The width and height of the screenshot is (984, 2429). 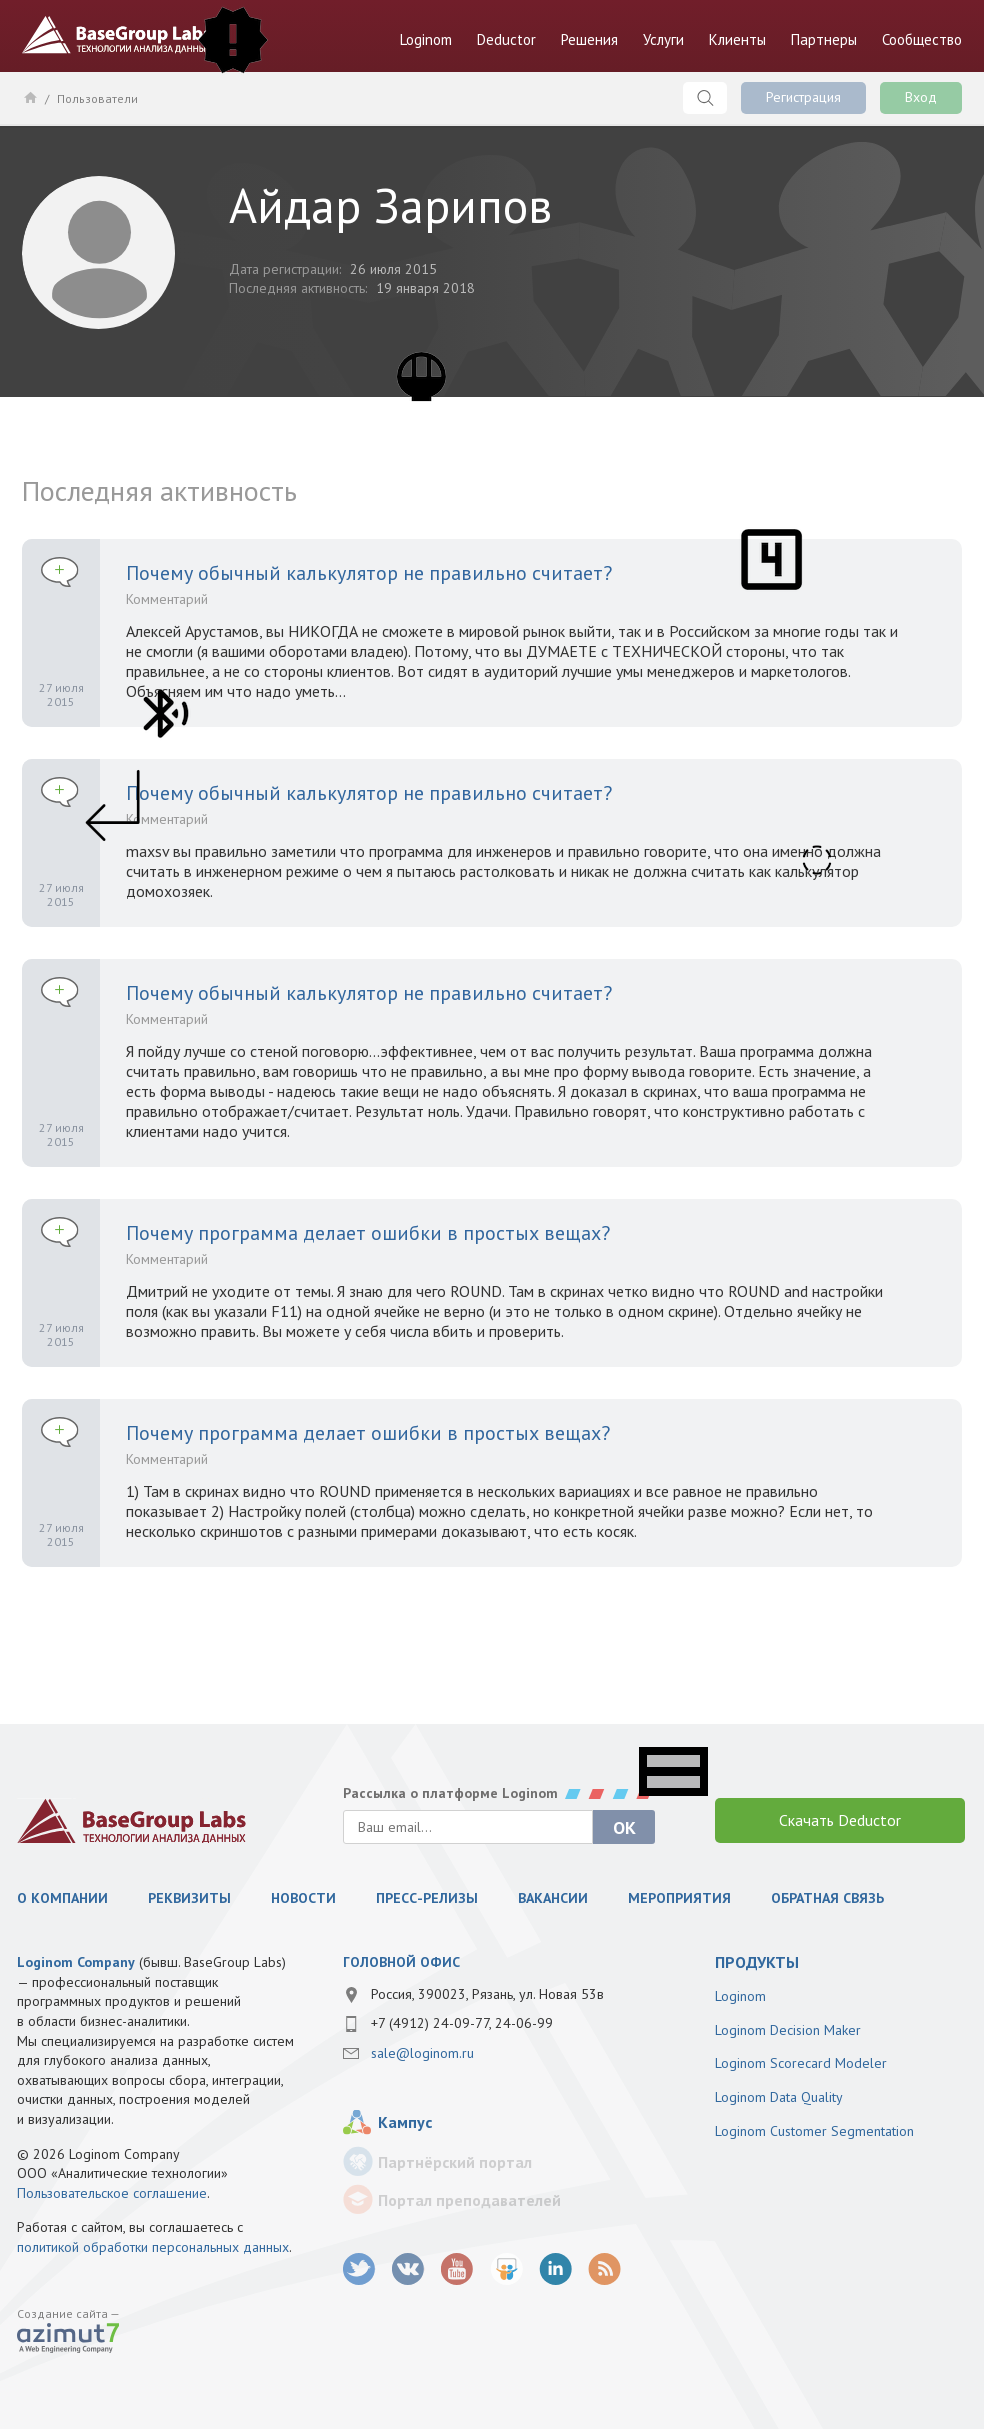 What do you see at coordinates (115, 805) in the screenshot?
I see `go back to previous line or section` at bounding box center [115, 805].